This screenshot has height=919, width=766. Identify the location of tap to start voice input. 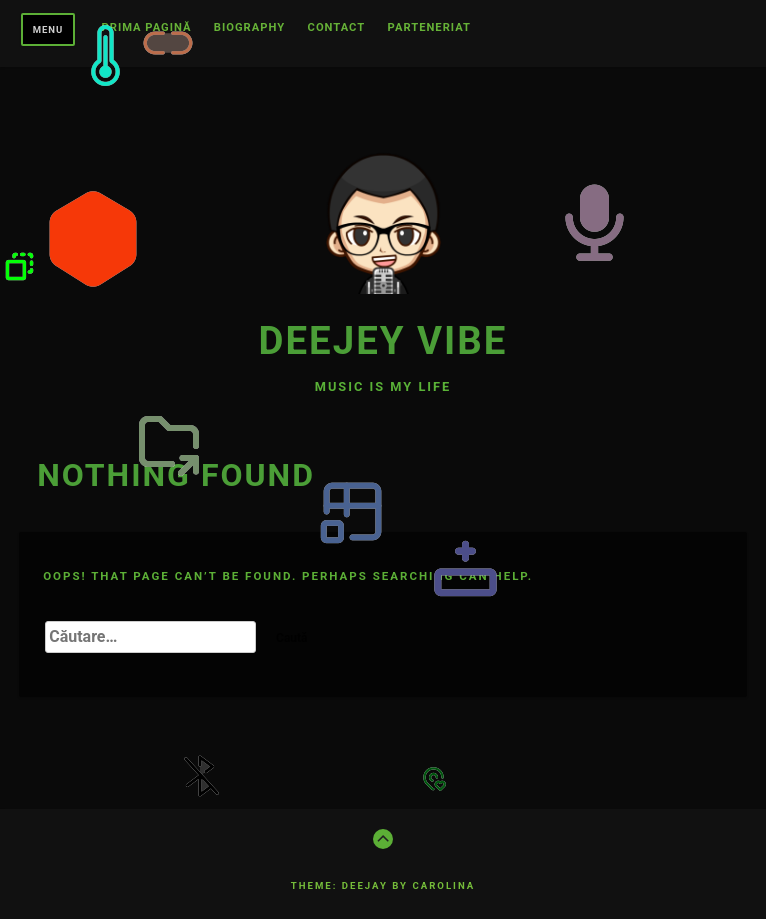
(594, 224).